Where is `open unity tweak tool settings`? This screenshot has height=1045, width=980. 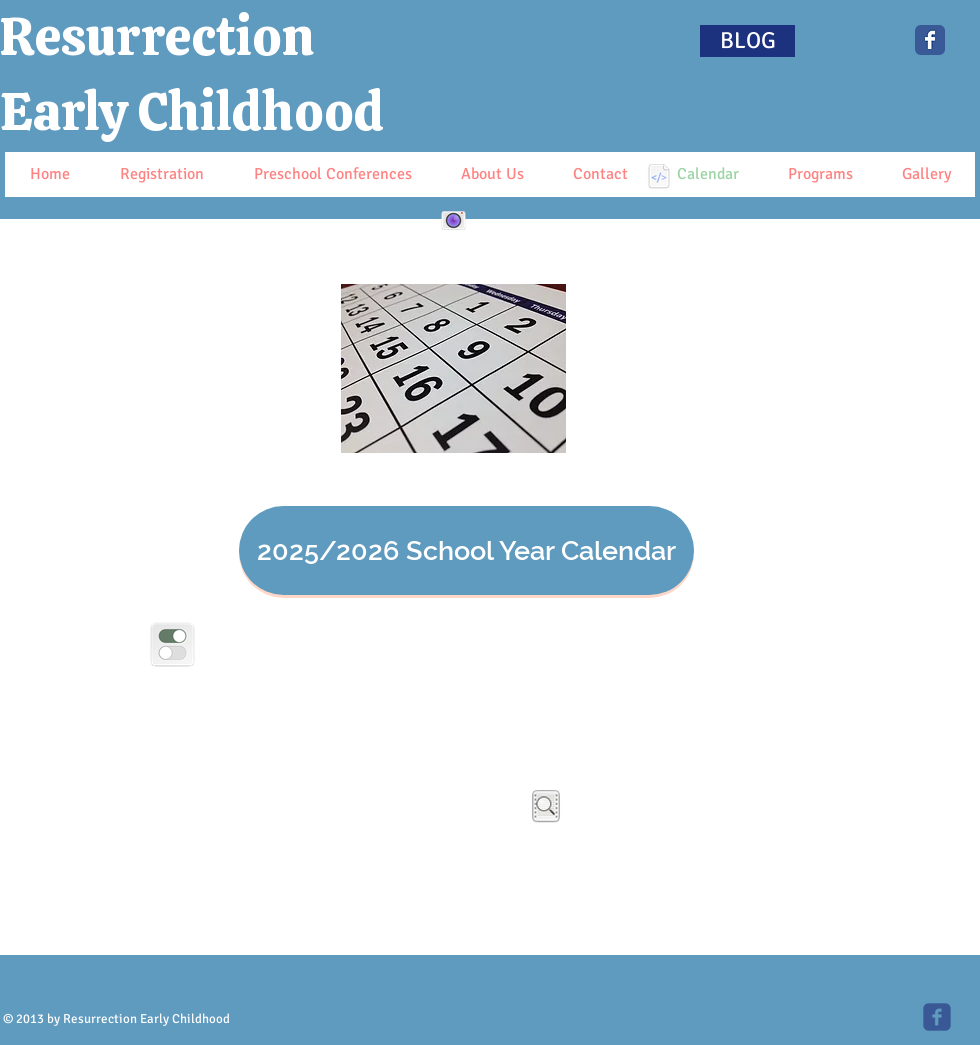 open unity tweak tool settings is located at coordinates (172, 644).